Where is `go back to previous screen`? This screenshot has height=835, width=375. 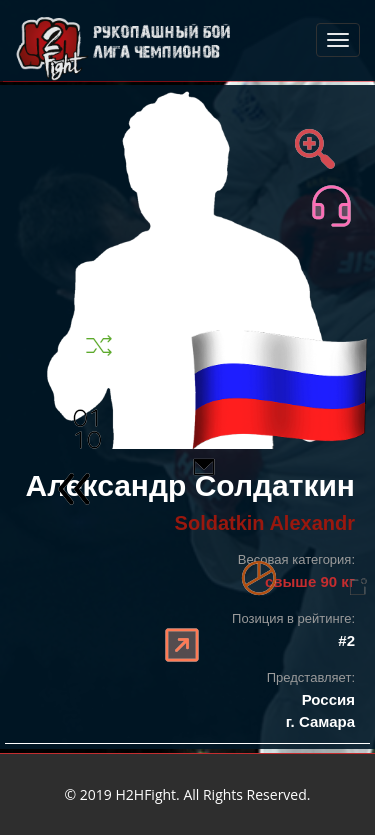 go back to previous screen is located at coordinates (74, 489).